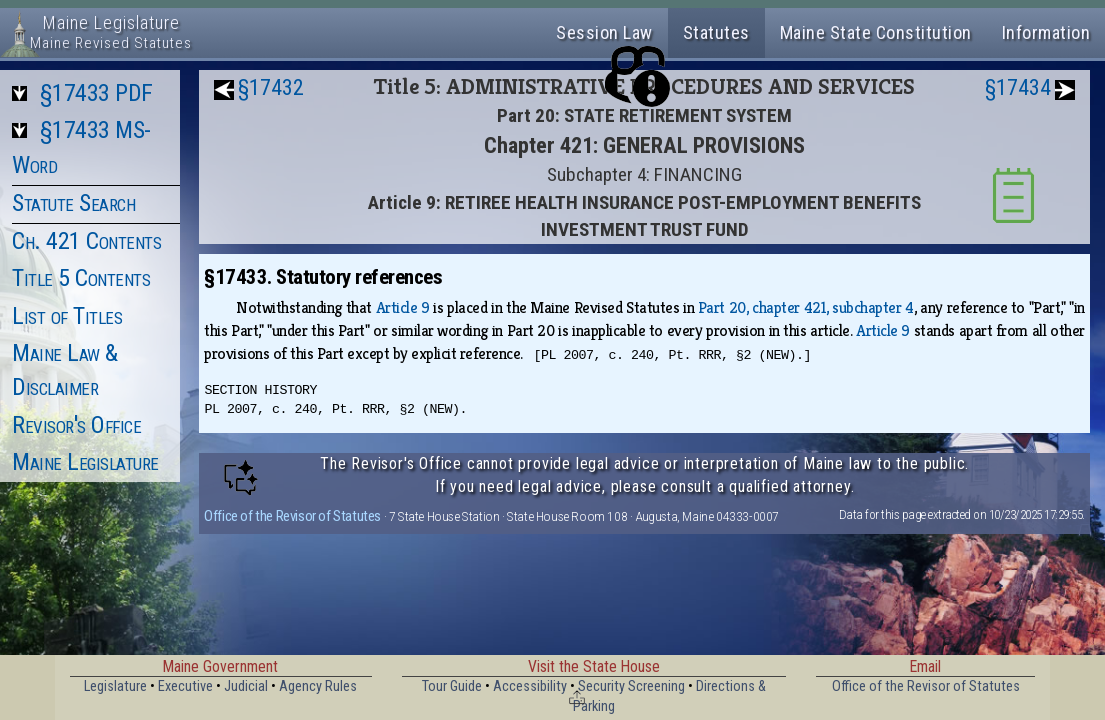 This screenshot has width=1105, height=720. Describe the element at coordinates (240, 478) in the screenshot. I see `start an AI-powered conversation` at that location.